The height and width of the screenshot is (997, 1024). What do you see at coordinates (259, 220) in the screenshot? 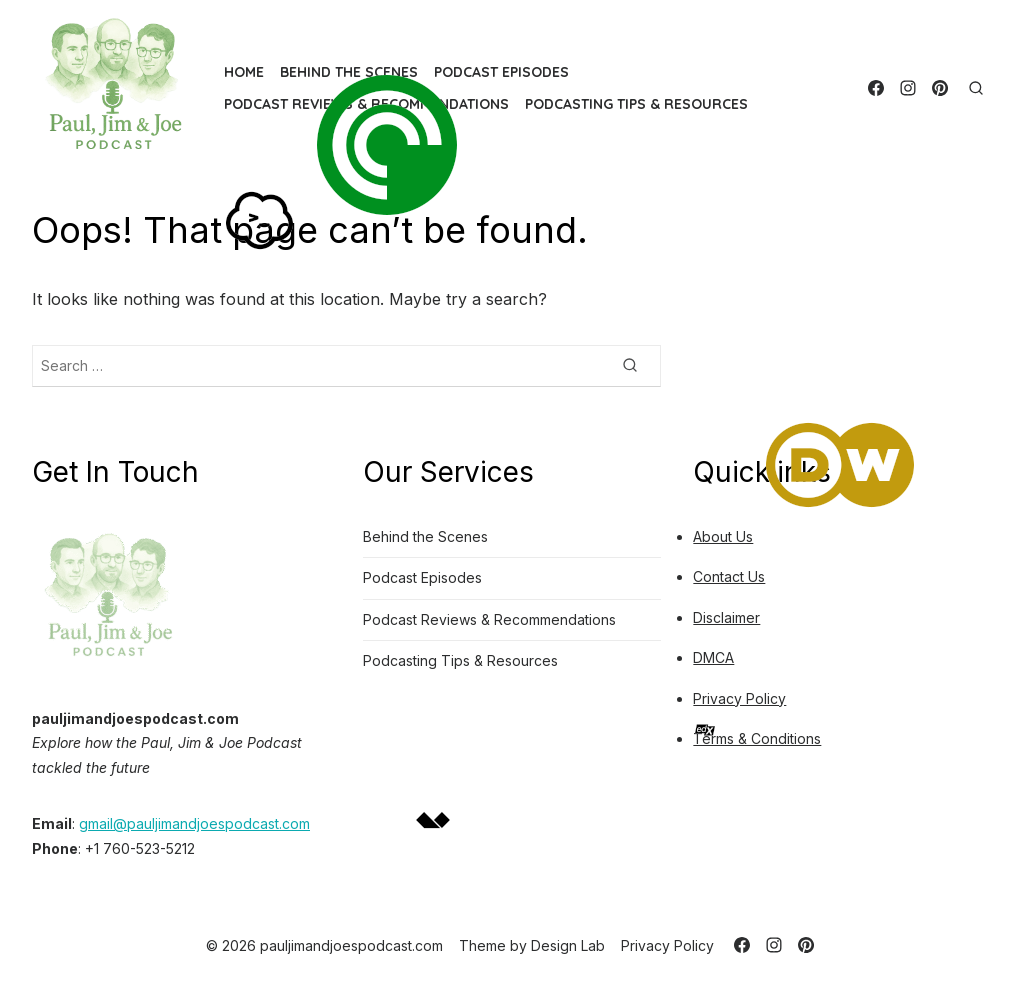
I see `open termius ssh client` at bounding box center [259, 220].